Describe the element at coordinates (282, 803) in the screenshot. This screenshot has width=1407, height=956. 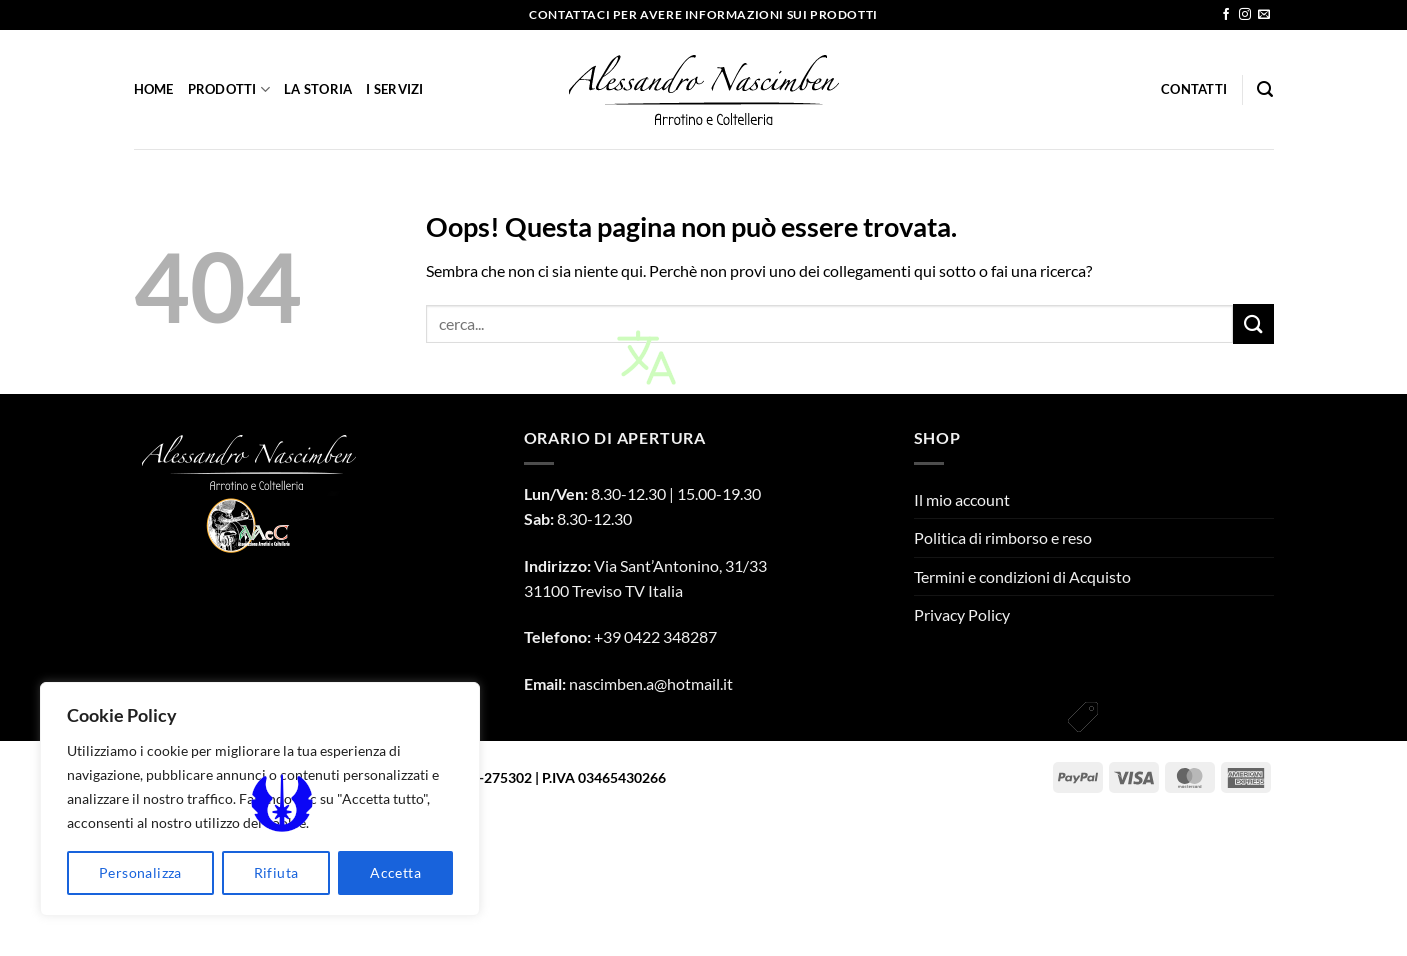
I see `indicates Jedi Order affiliation or Star Wars themed content` at that location.